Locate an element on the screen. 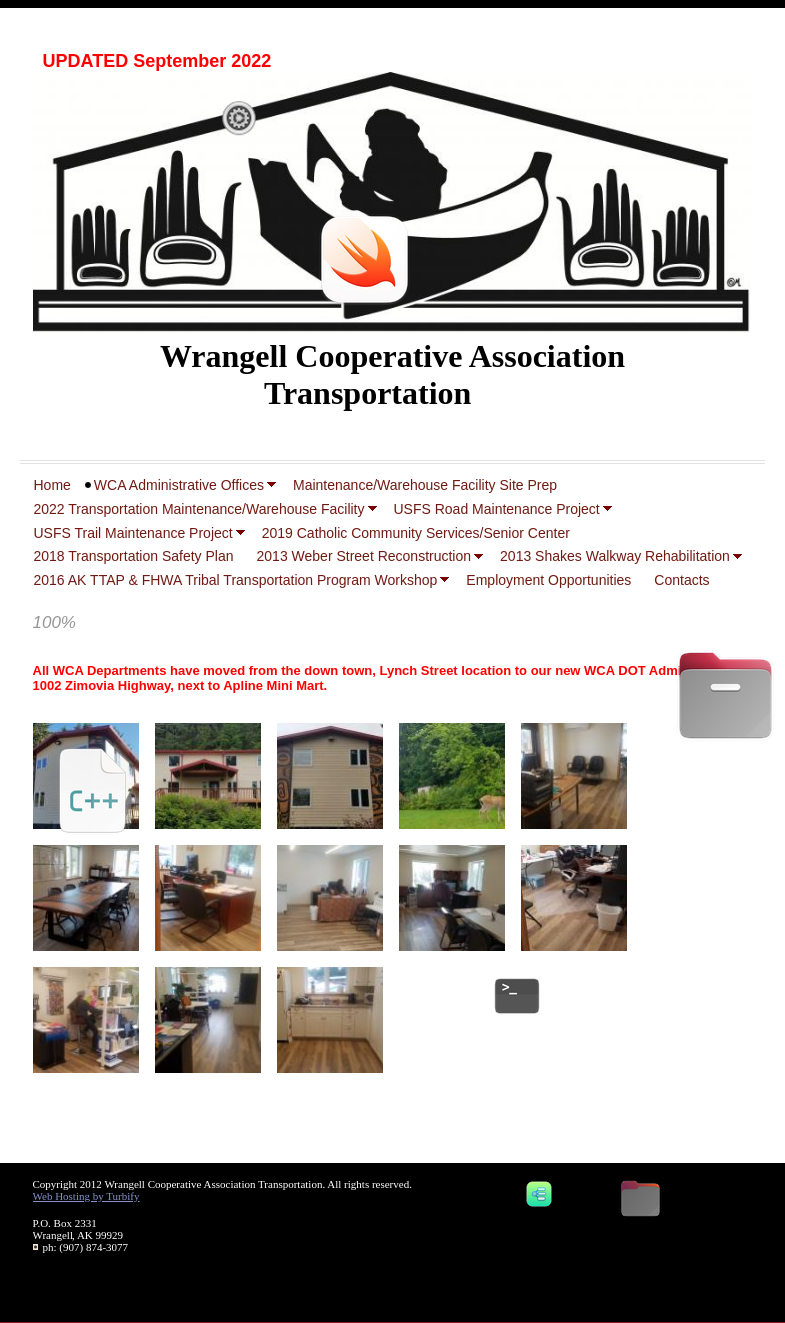 The width and height of the screenshot is (785, 1323). open system preferences is located at coordinates (239, 118).